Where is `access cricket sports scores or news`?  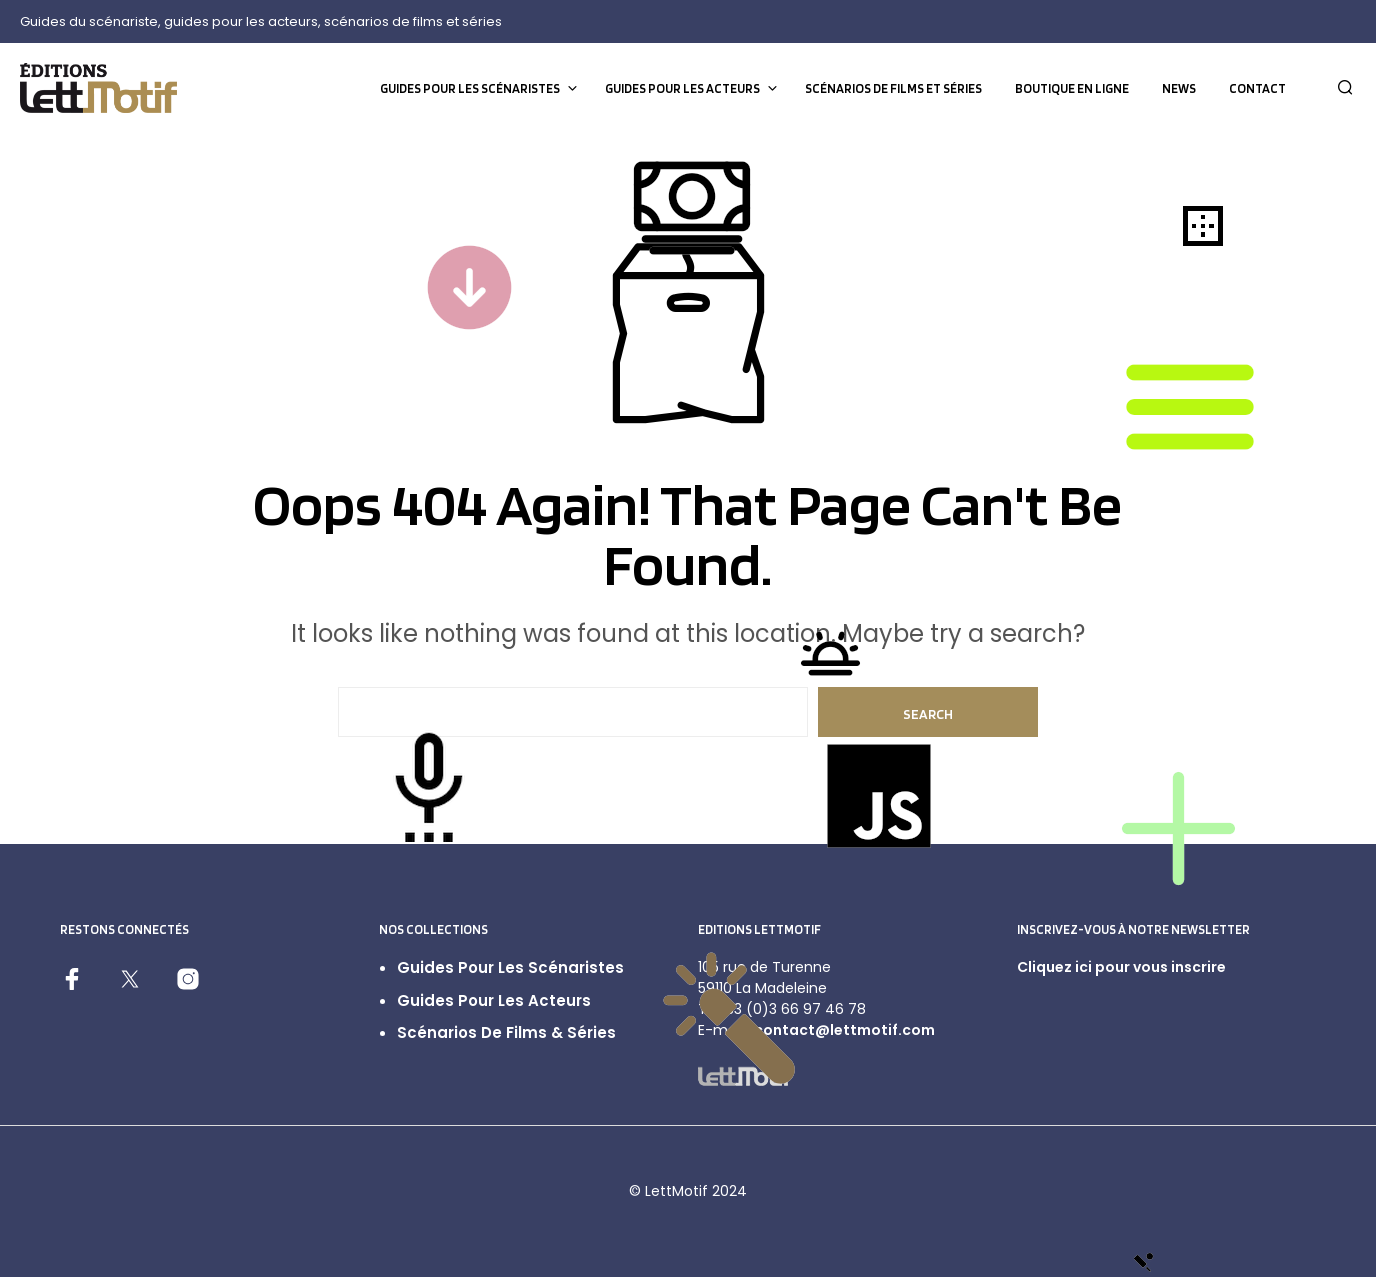 access cricket sports scores or news is located at coordinates (1143, 1262).